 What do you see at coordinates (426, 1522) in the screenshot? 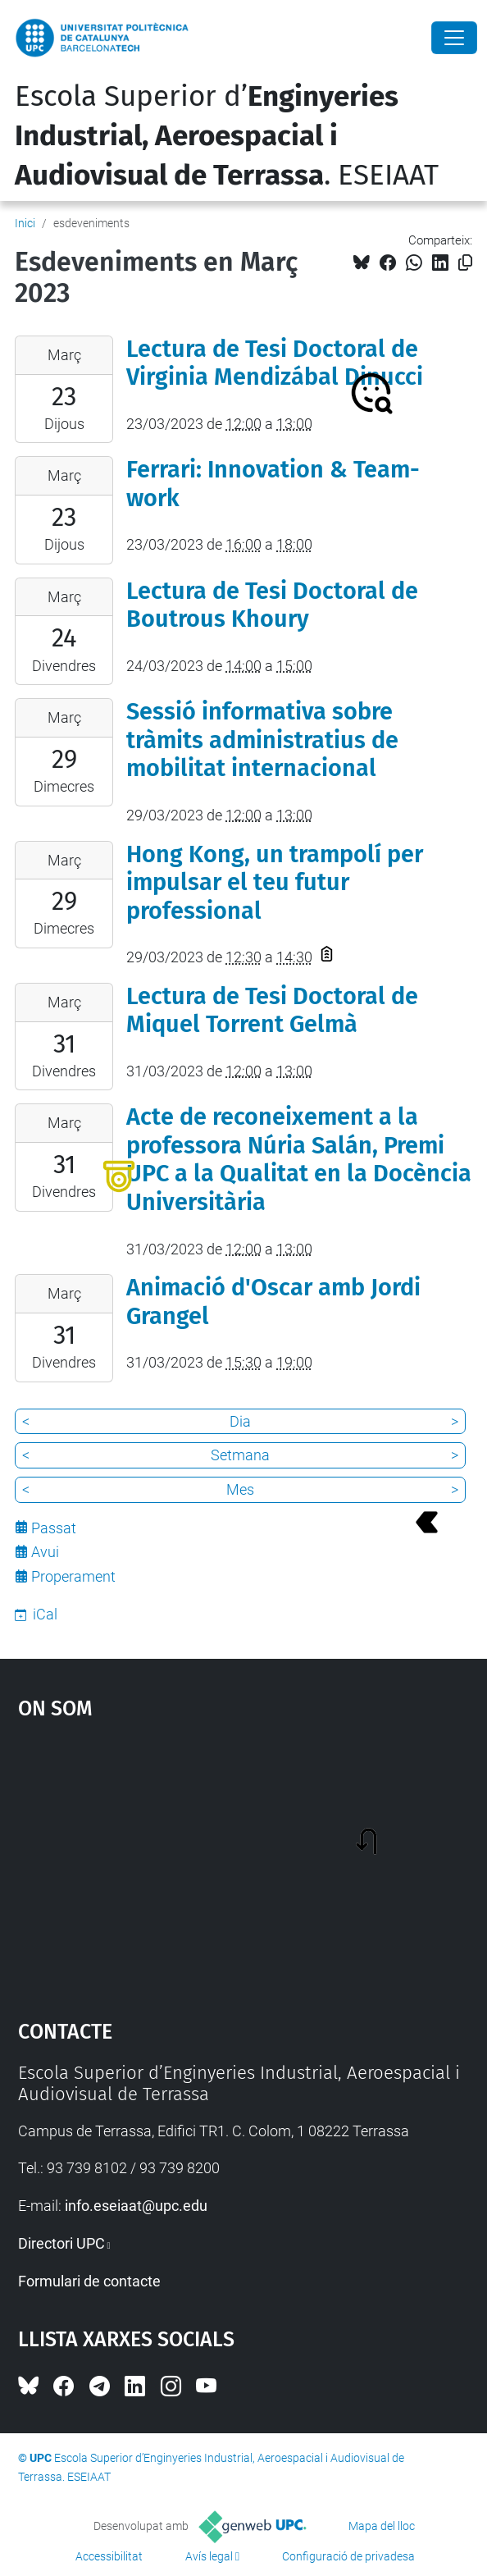
I see `navigate to the previous item or section` at bounding box center [426, 1522].